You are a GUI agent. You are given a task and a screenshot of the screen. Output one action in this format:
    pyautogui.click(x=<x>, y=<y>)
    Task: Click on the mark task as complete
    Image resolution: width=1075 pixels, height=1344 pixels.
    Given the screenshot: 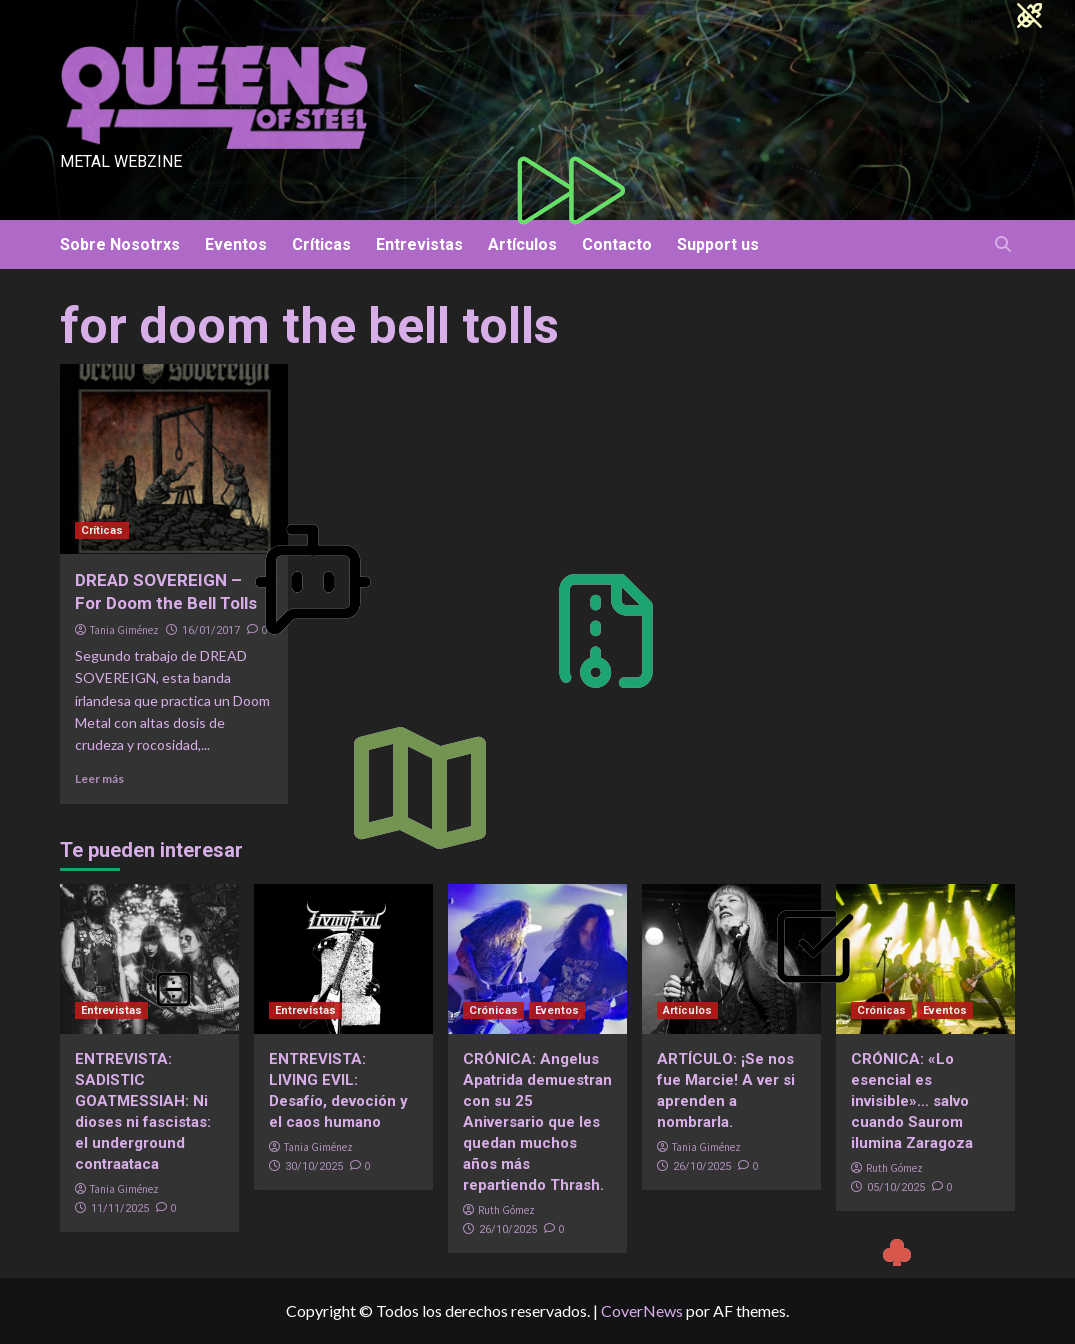 What is the action you would take?
    pyautogui.click(x=813, y=946)
    